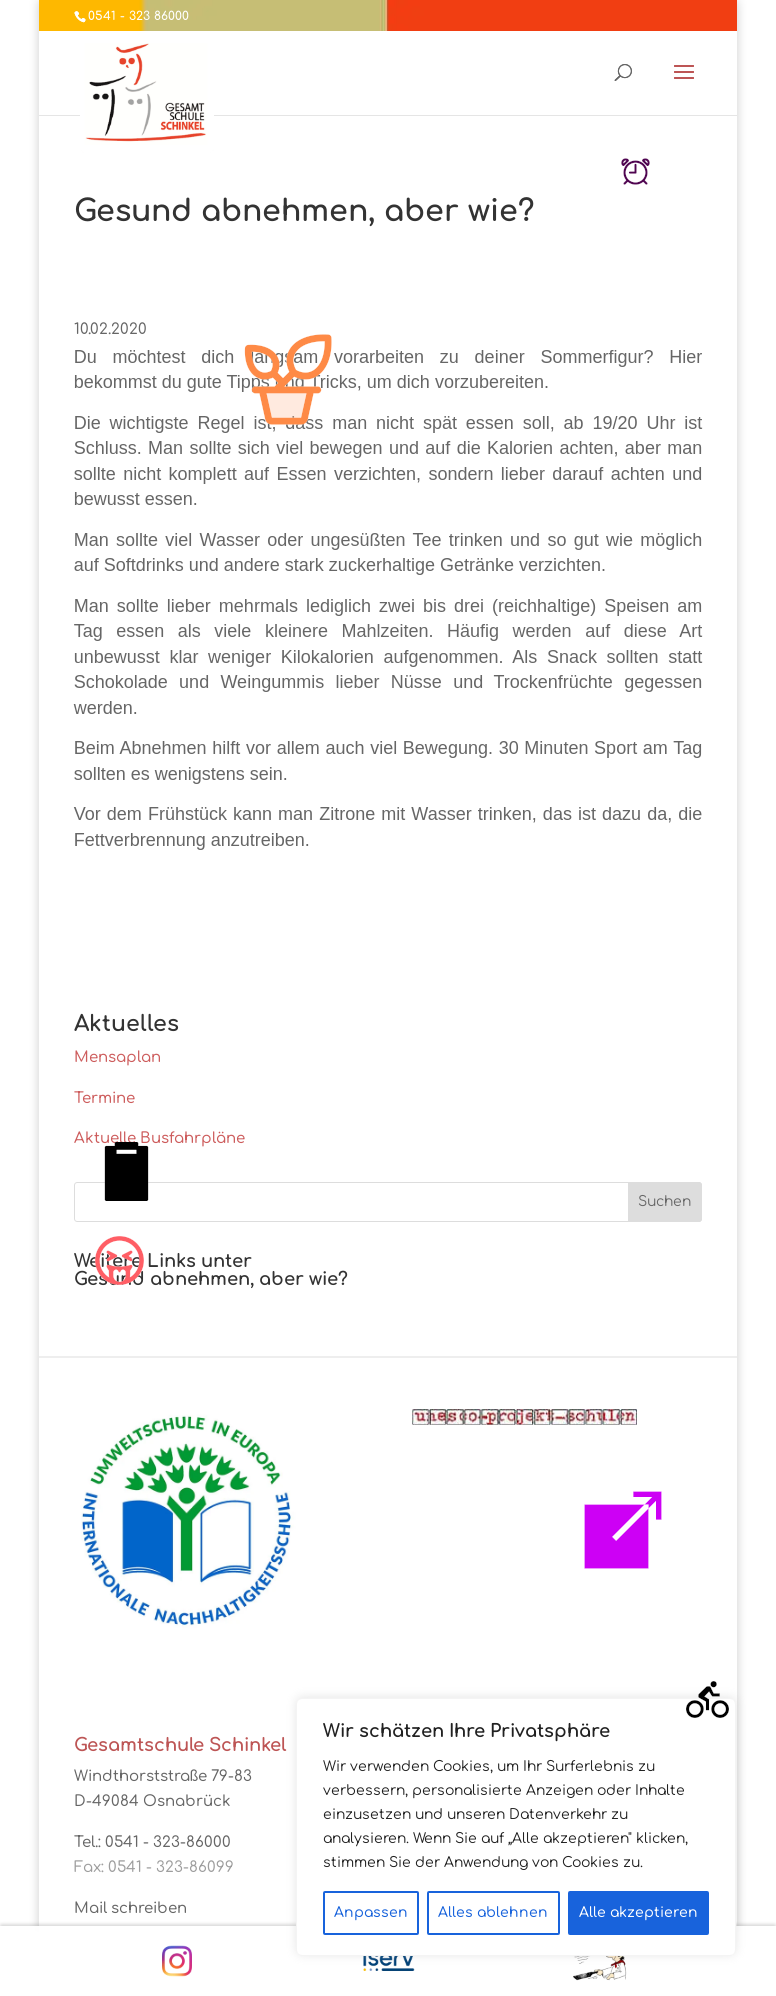 This screenshot has height=1996, width=776. What do you see at coordinates (119, 1260) in the screenshot?
I see `insert a silly or playful emoji reaction` at bounding box center [119, 1260].